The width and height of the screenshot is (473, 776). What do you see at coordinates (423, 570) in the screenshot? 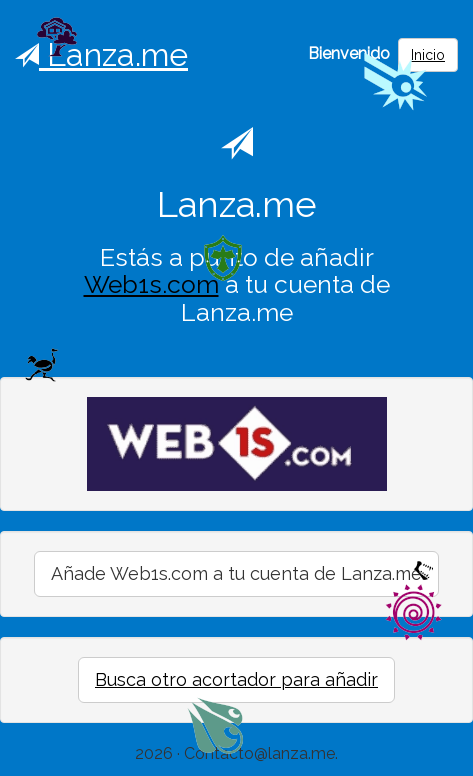
I see `jawbone item in a game inventory` at bounding box center [423, 570].